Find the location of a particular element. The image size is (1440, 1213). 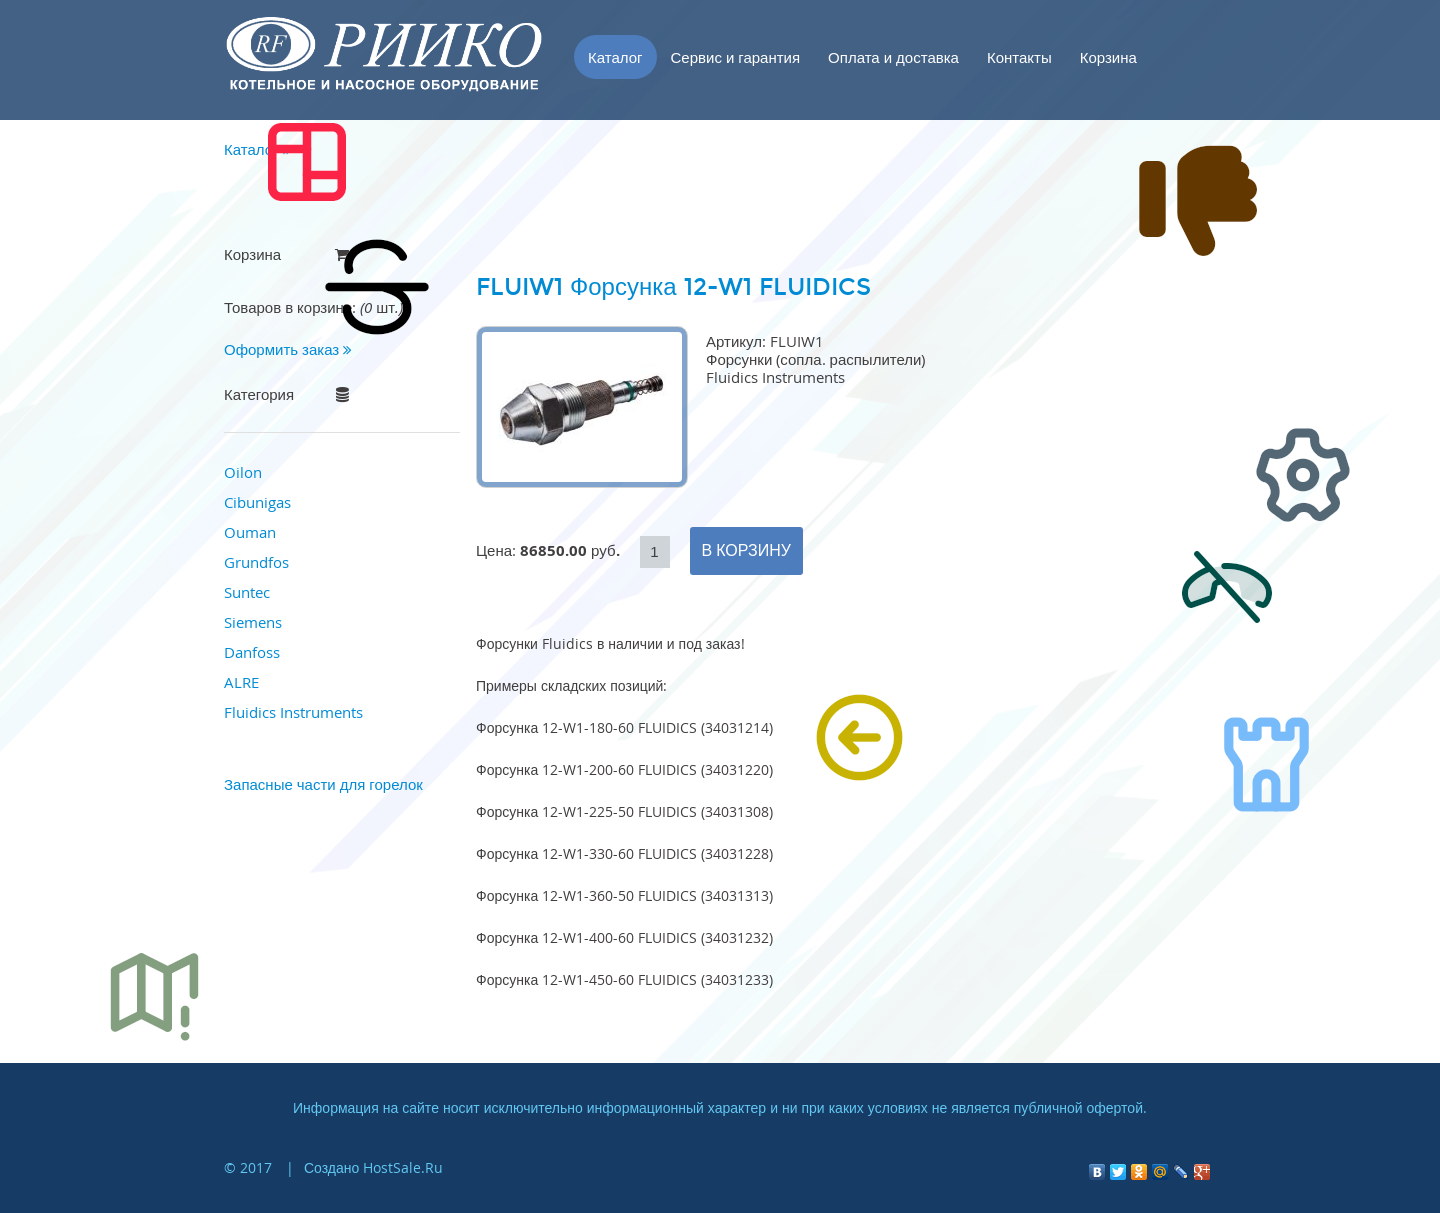

go back to the previous screen is located at coordinates (859, 737).